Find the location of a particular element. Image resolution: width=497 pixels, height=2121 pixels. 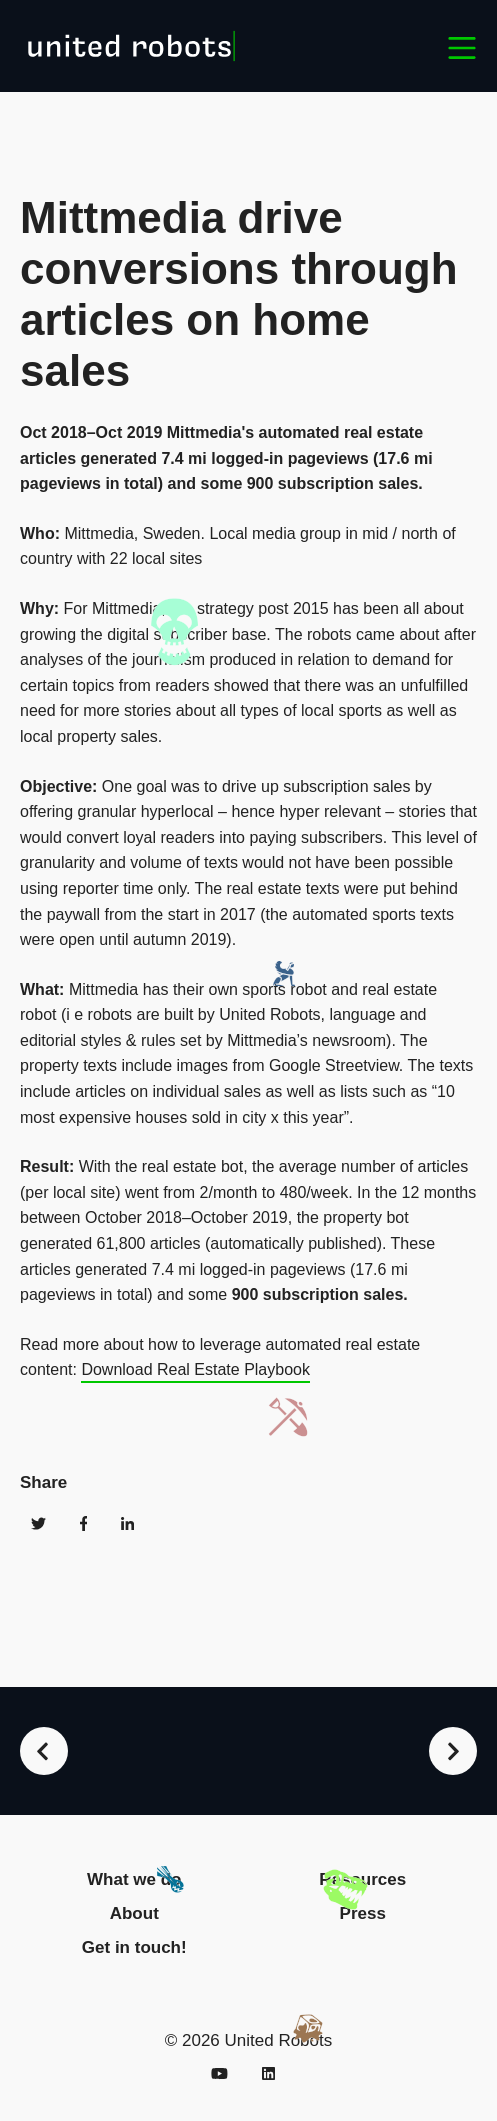

dig-dug game icon is located at coordinates (288, 1417).